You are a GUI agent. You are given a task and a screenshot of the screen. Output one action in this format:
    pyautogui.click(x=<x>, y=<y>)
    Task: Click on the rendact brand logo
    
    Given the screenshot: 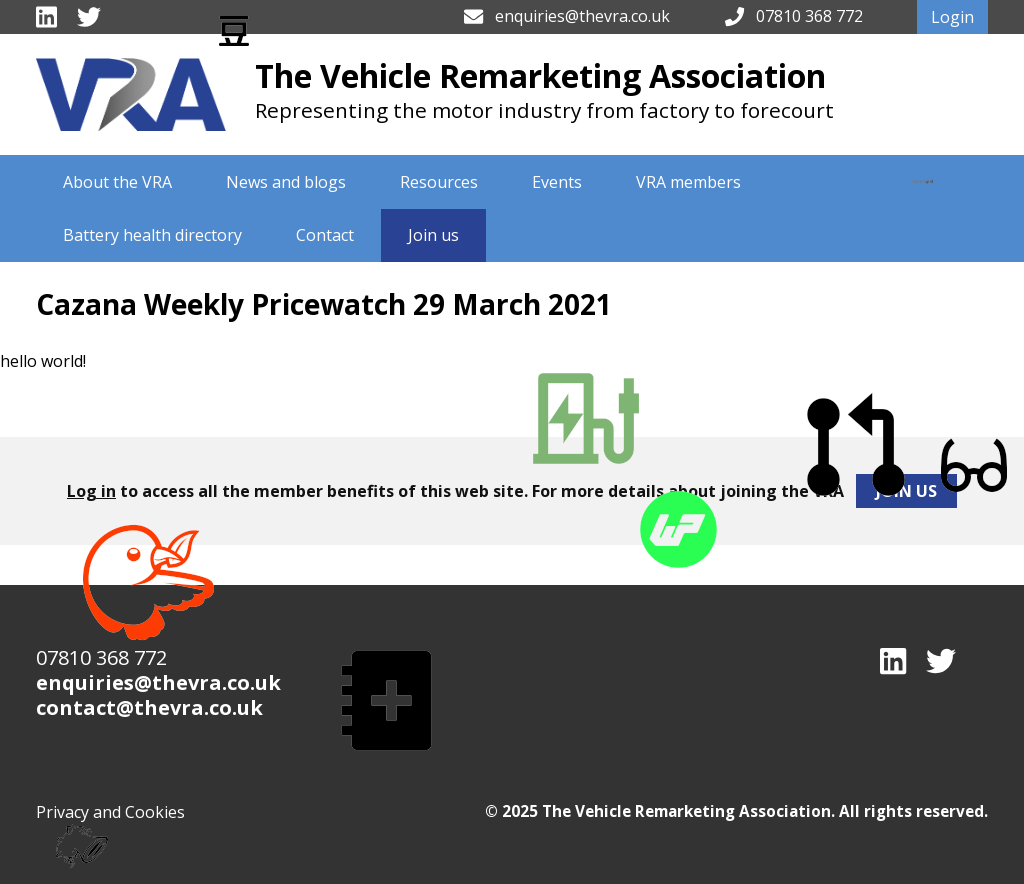 What is the action you would take?
    pyautogui.click(x=678, y=529)
    